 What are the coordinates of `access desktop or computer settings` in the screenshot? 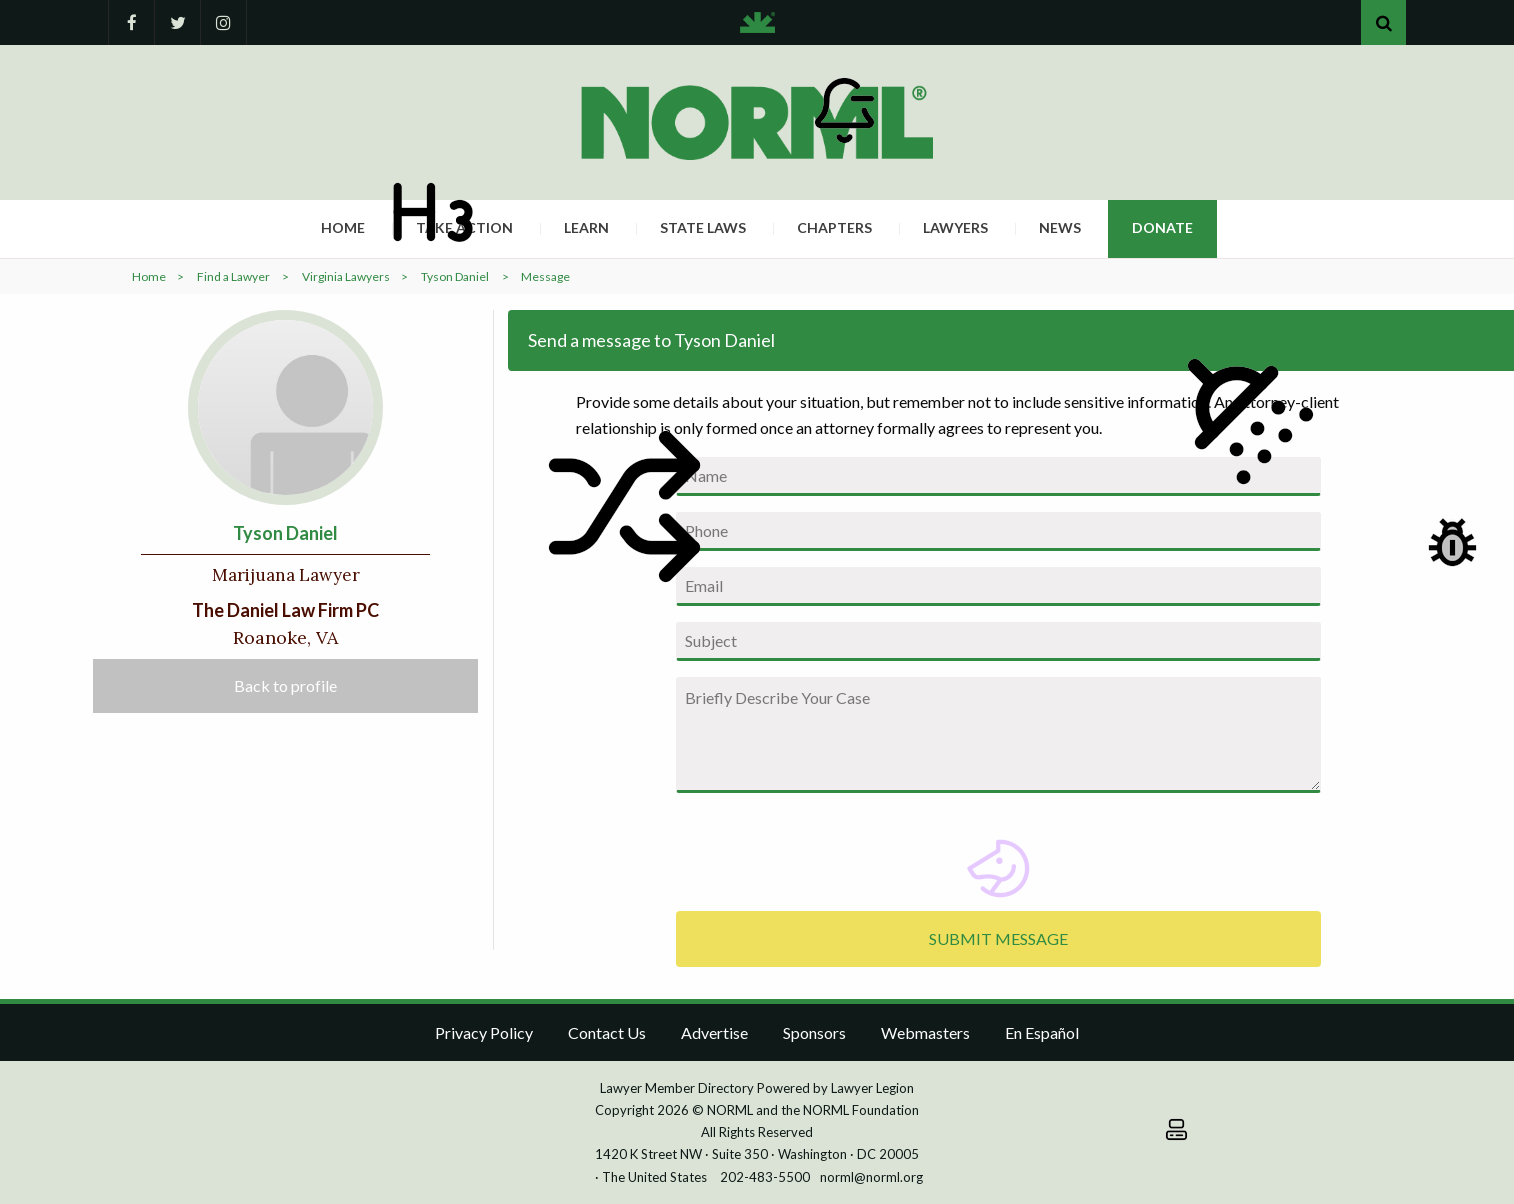 It's located at (1176, 1129).